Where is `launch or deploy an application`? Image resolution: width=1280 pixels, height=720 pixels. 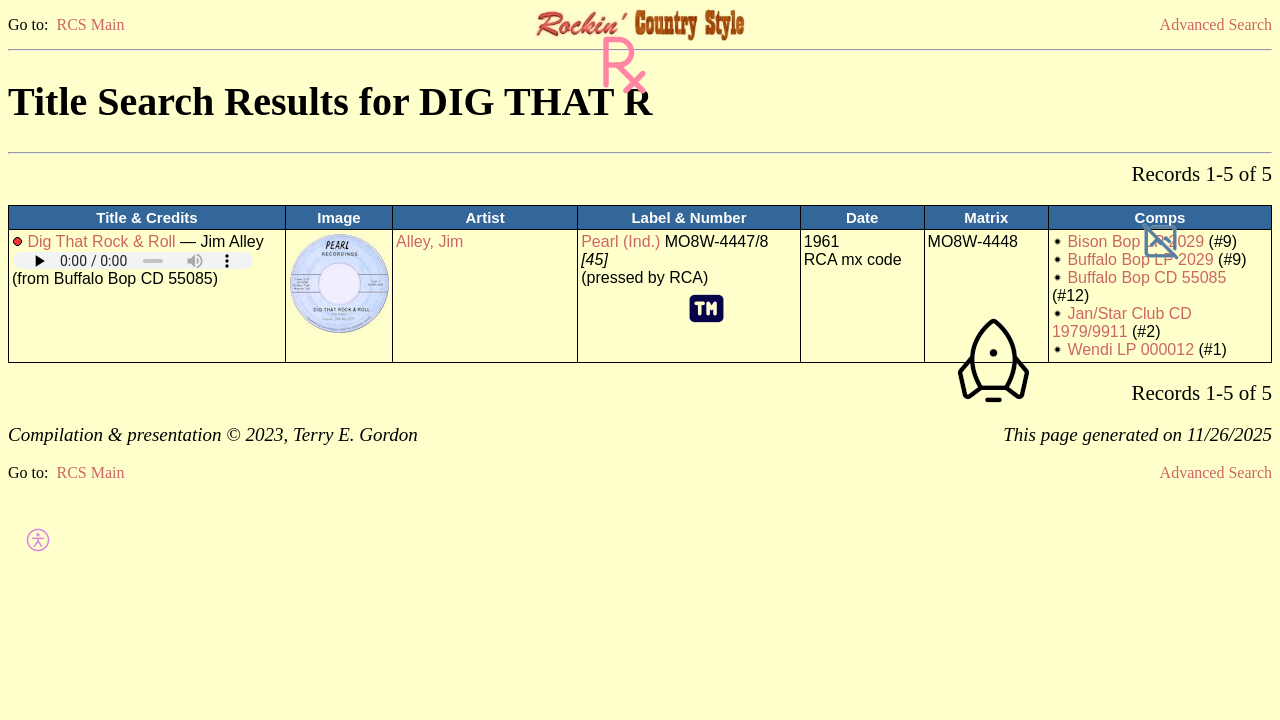 launch or deploy an application is located at coordinates (993, 363).